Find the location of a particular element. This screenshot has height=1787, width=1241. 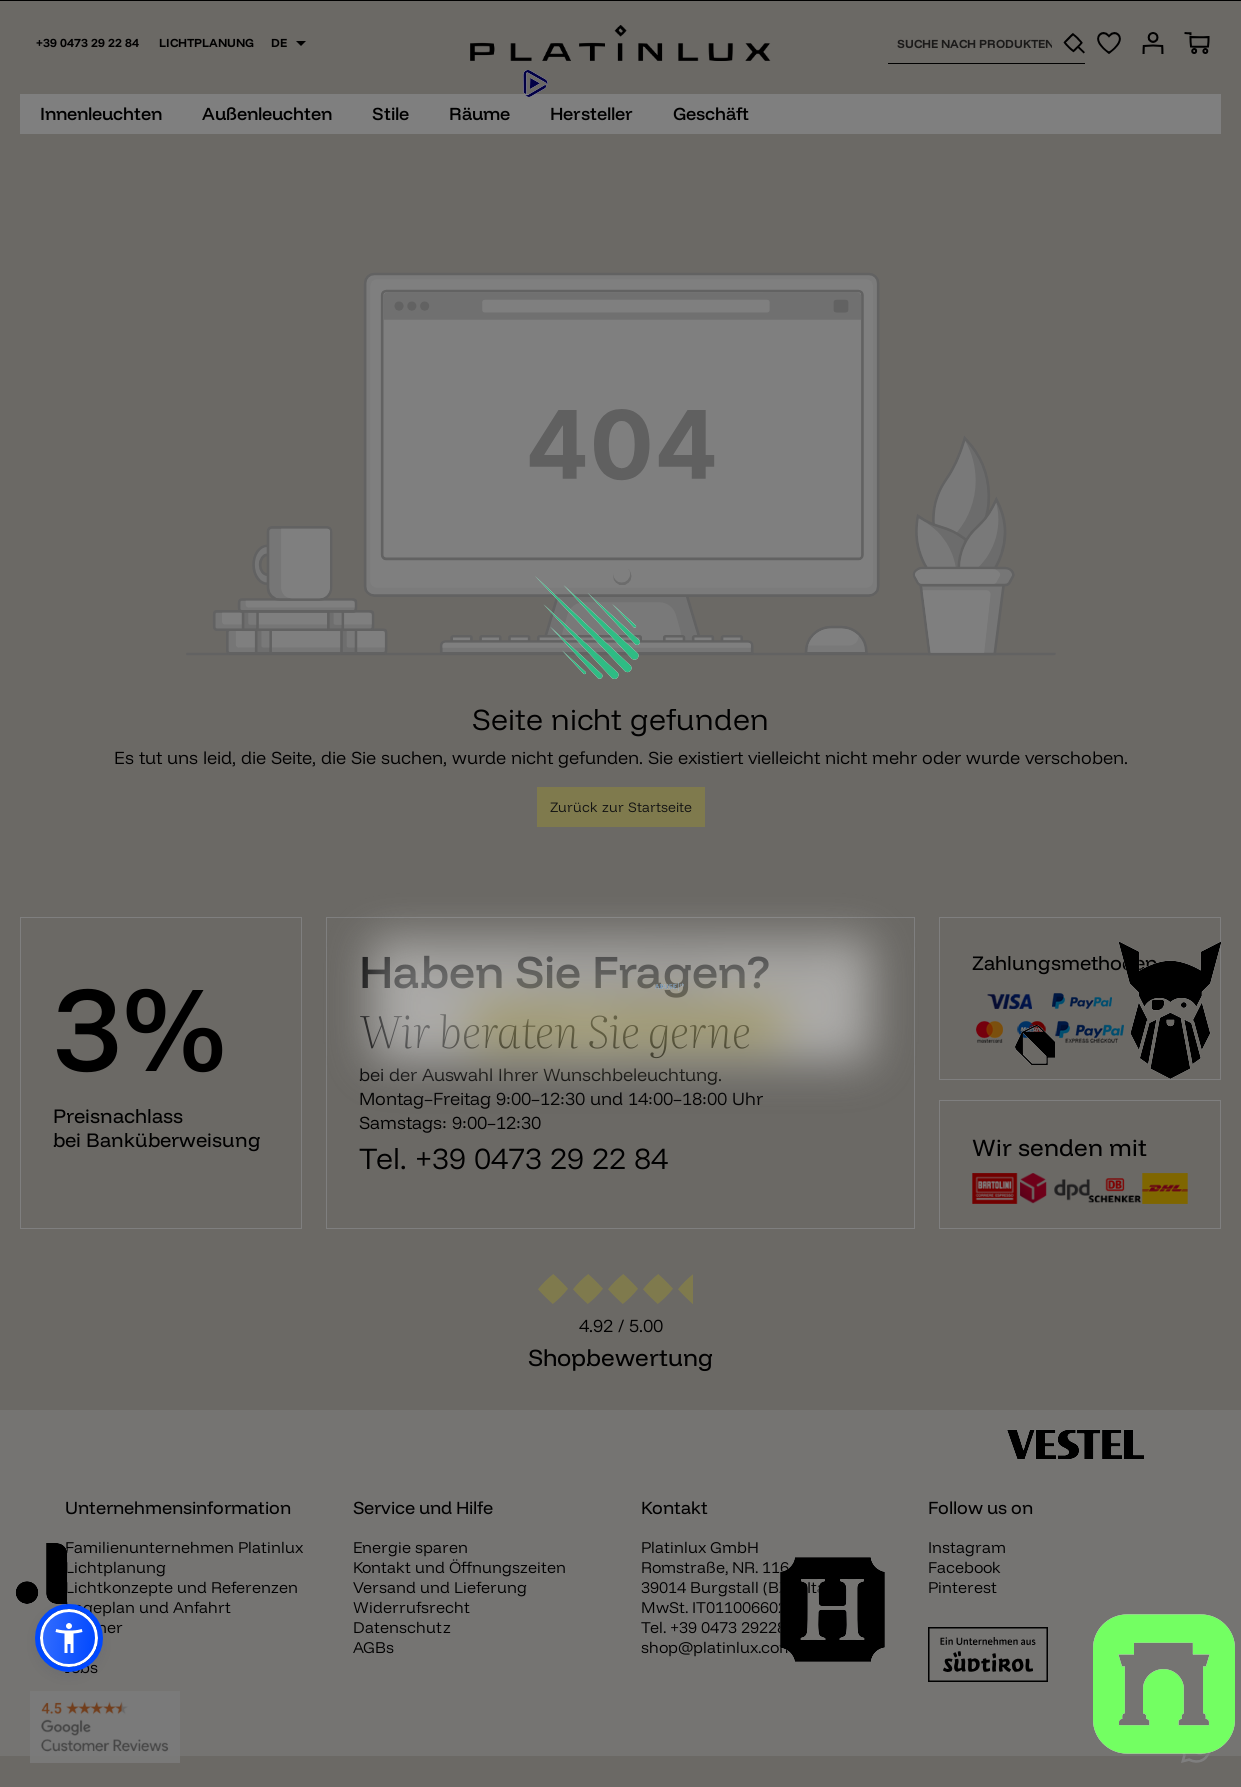

open the Farcaster app is located at coordinates (1164, 1684).